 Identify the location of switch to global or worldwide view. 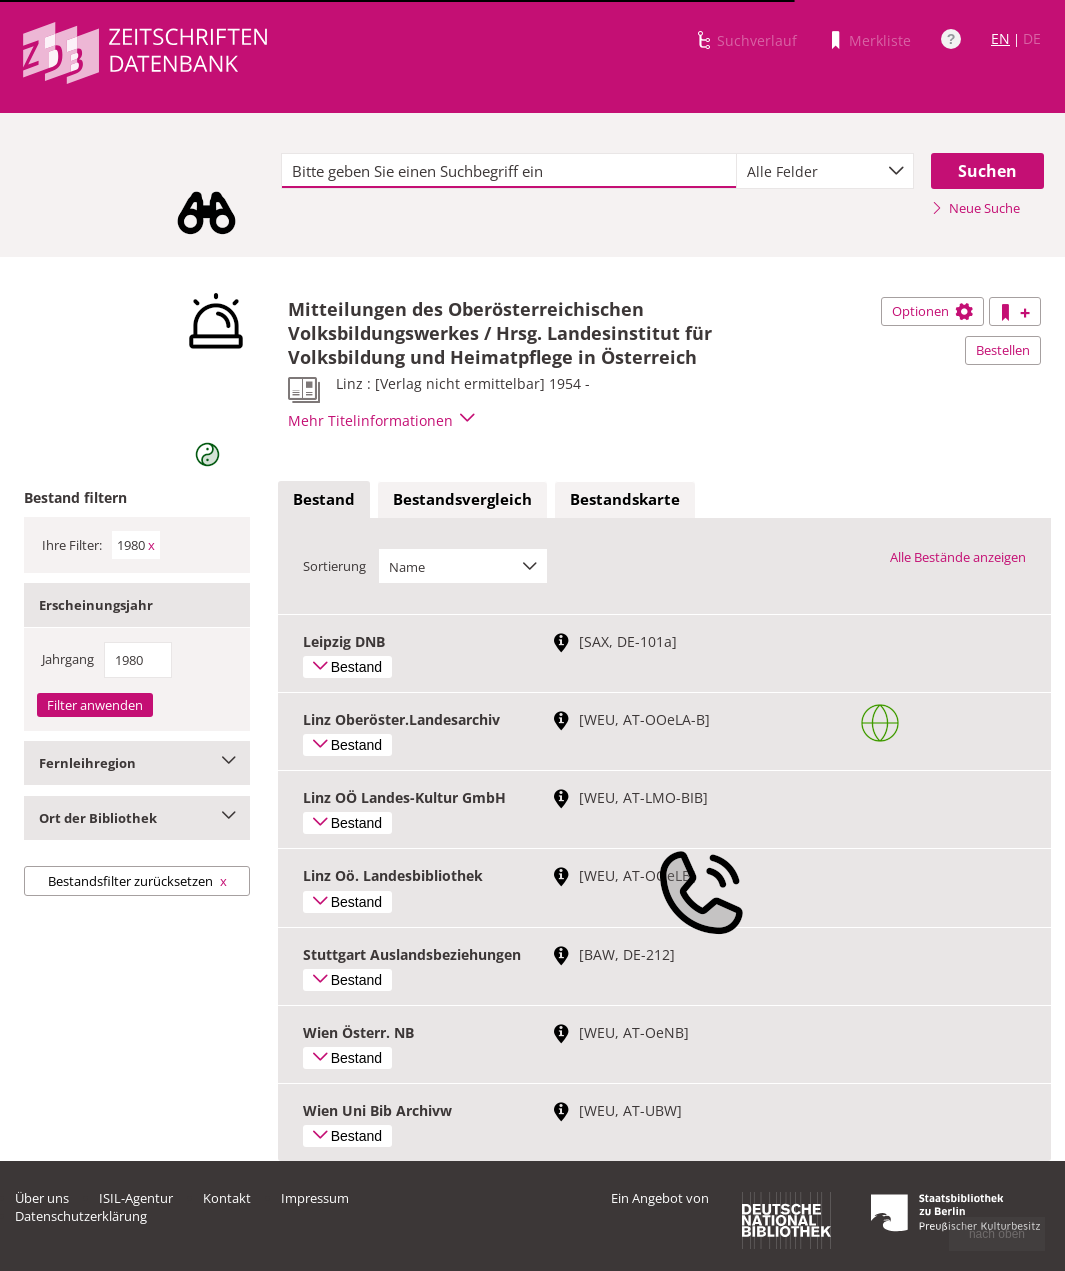
(880, 723).